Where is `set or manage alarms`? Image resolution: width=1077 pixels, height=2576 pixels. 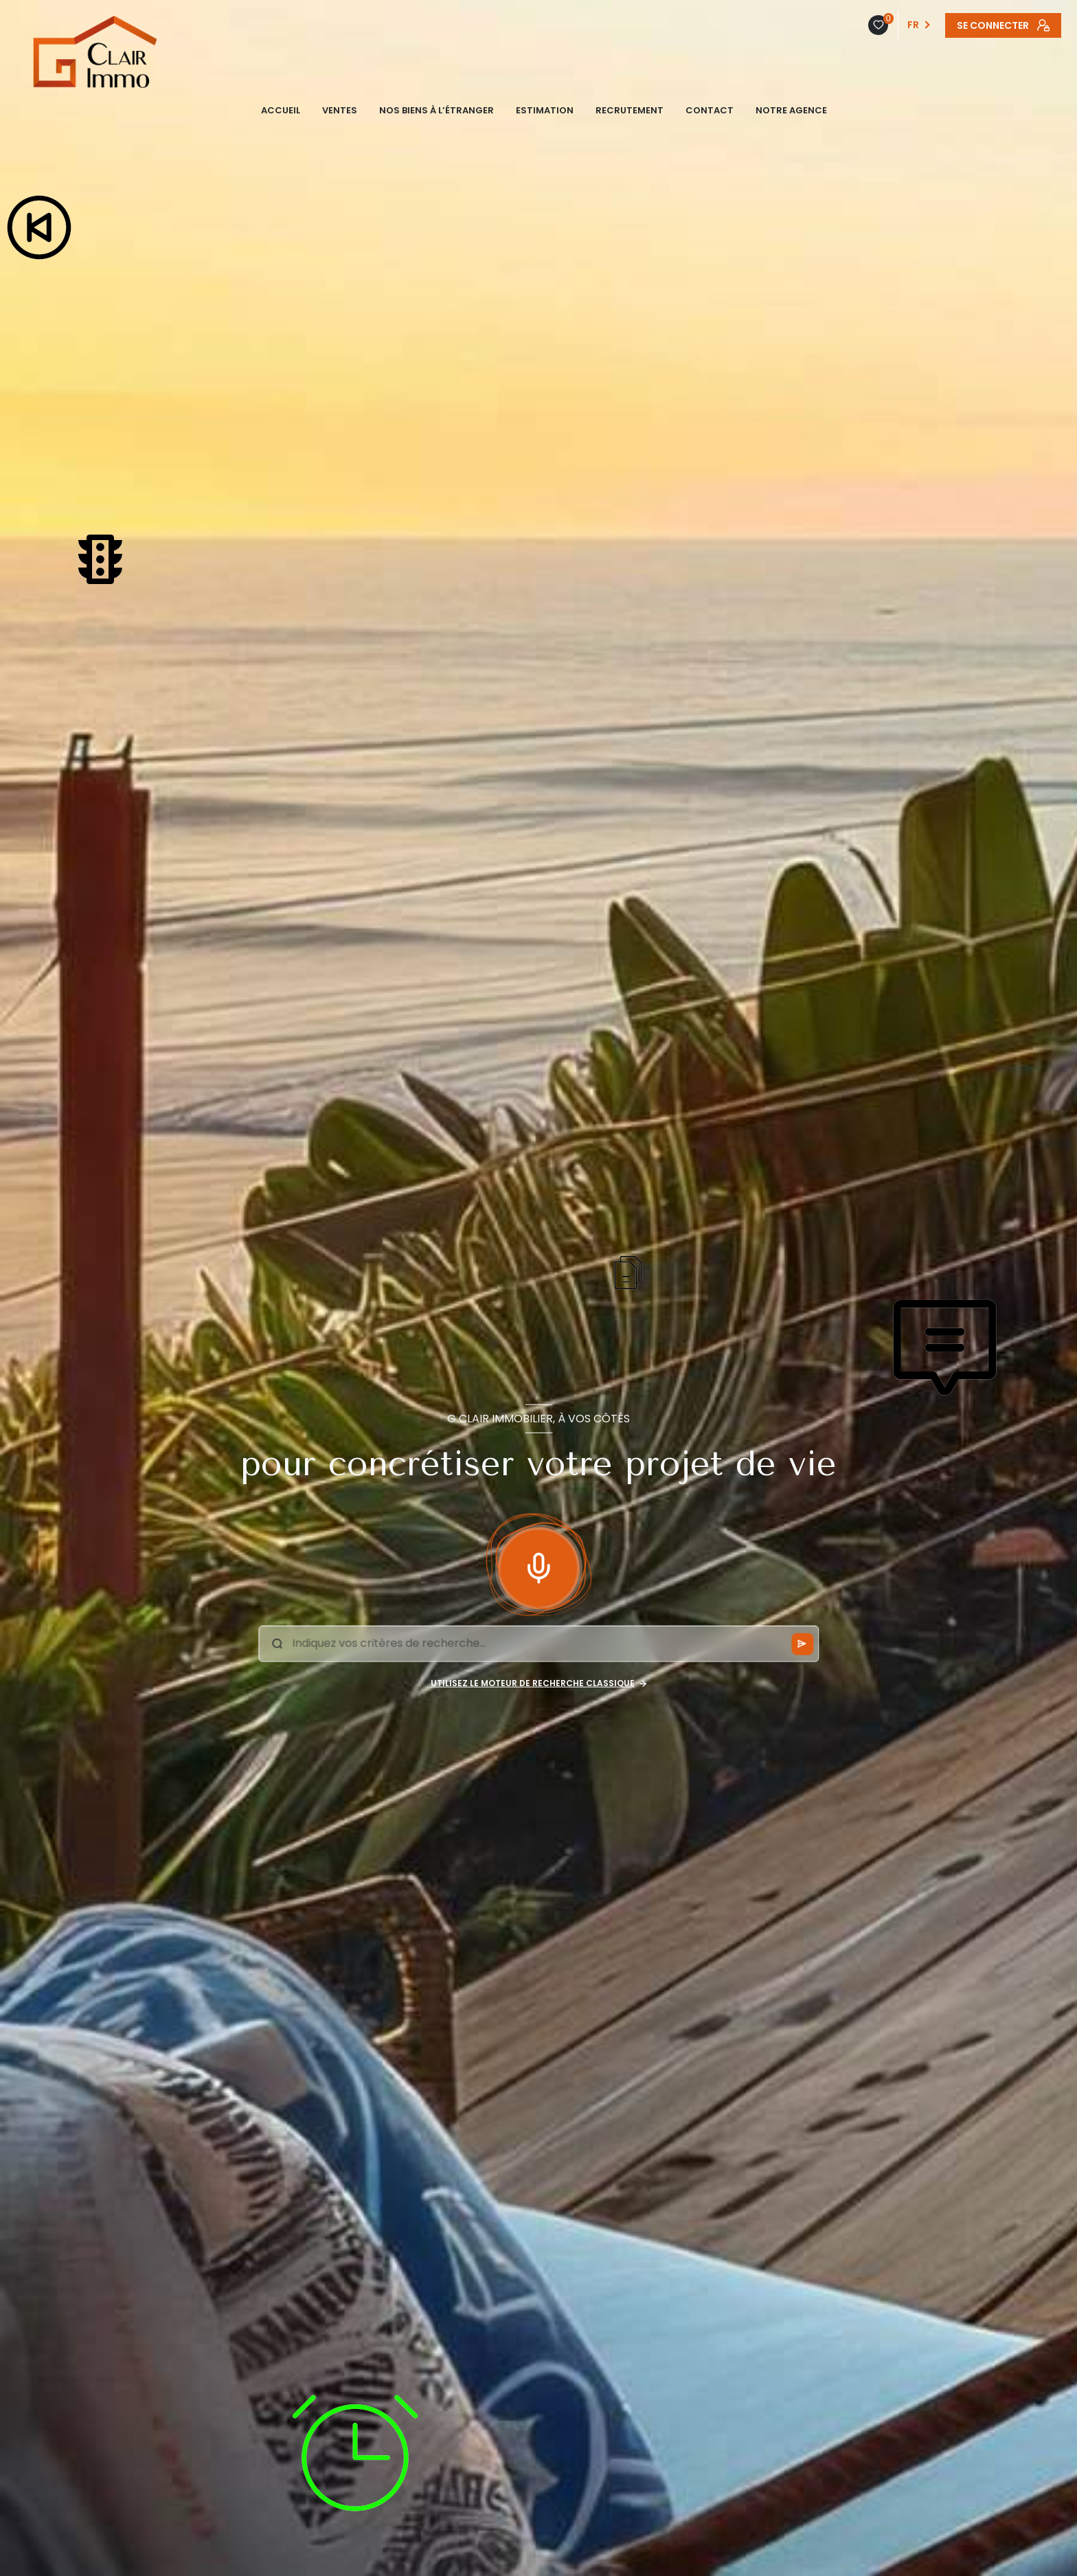 set or manage alarms is located at coordinates (355, 2453).